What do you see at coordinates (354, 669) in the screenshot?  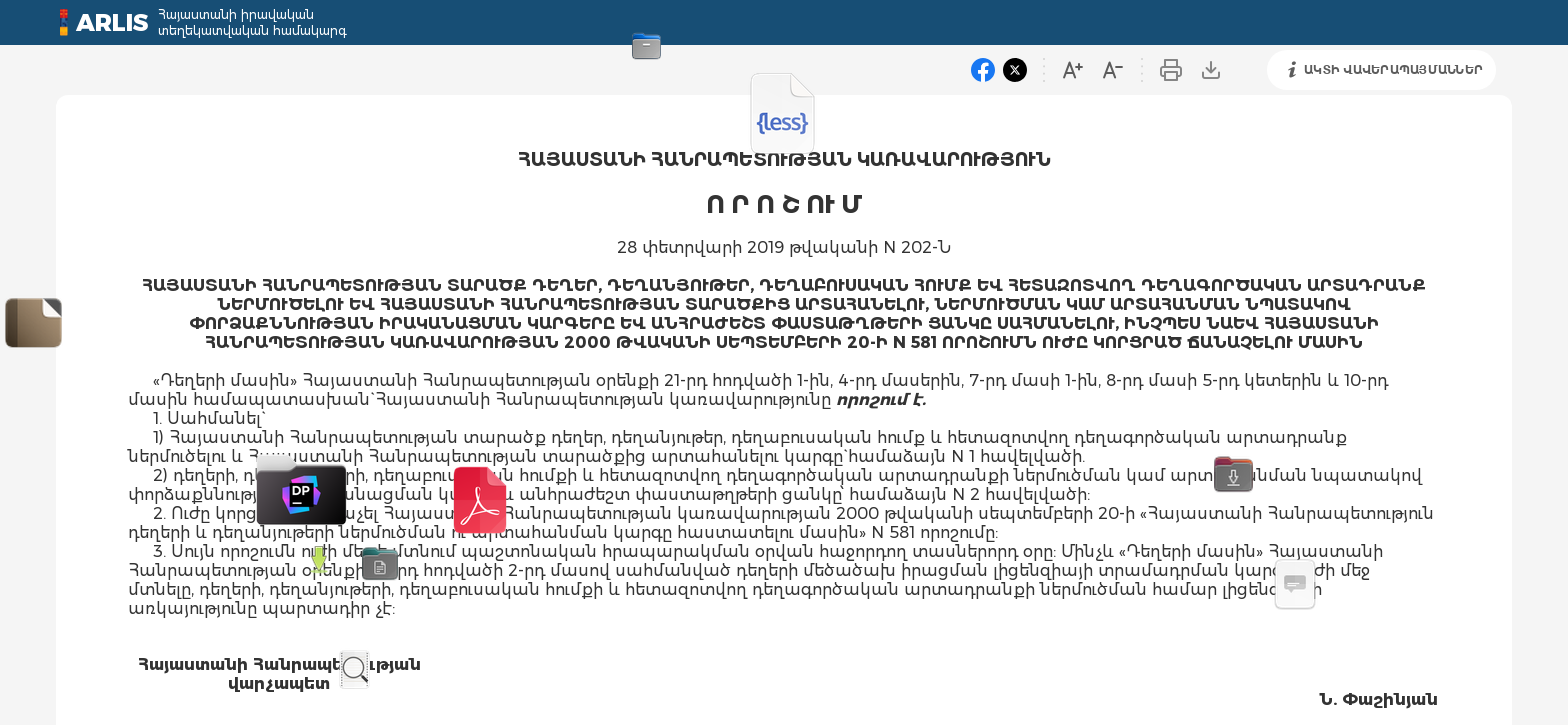 I see `open the log viewer application` at bounding box center [354, 669].